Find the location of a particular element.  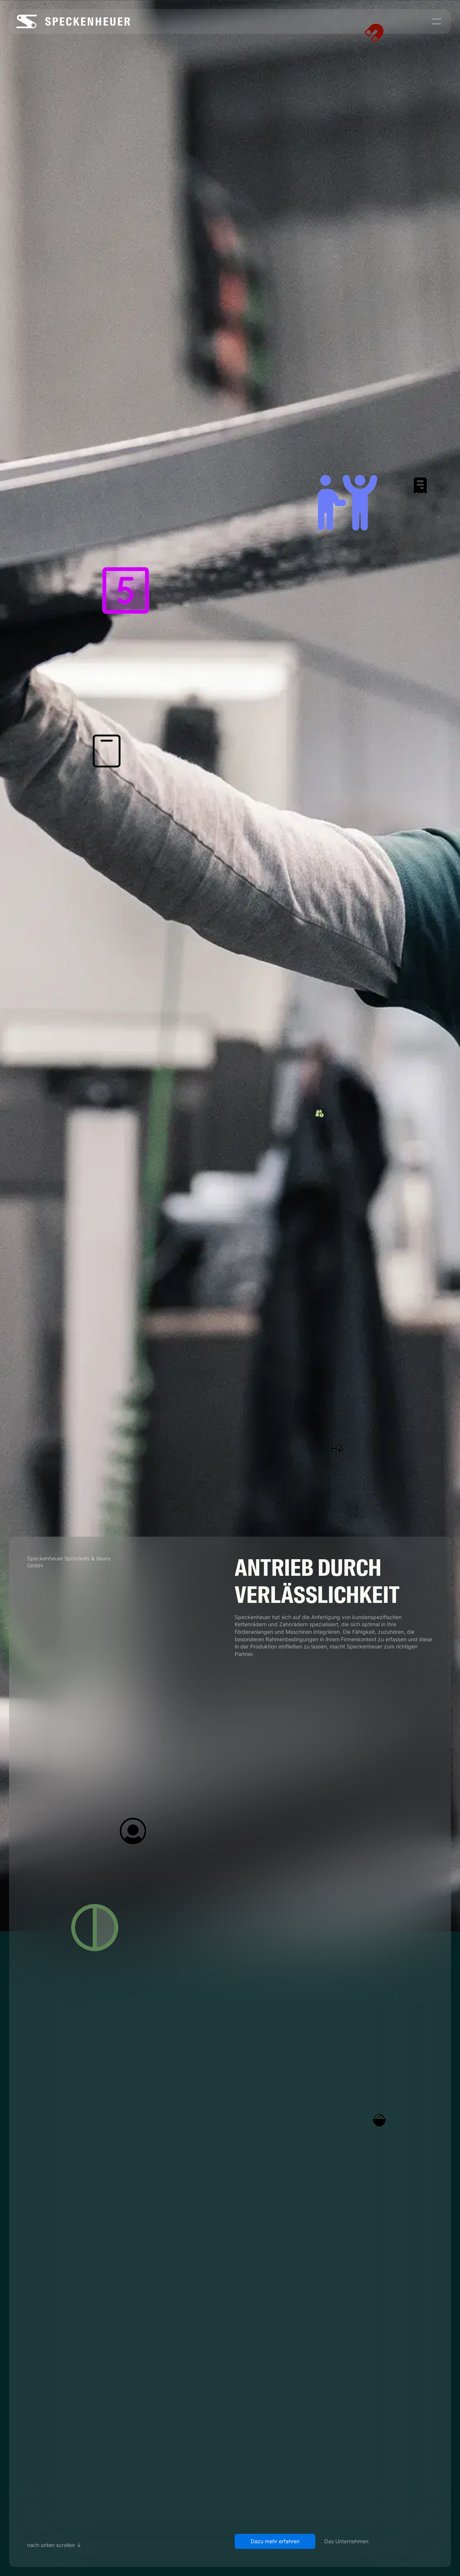

road hazard or traffic warning ahead is located at coordinates (319, 1113).